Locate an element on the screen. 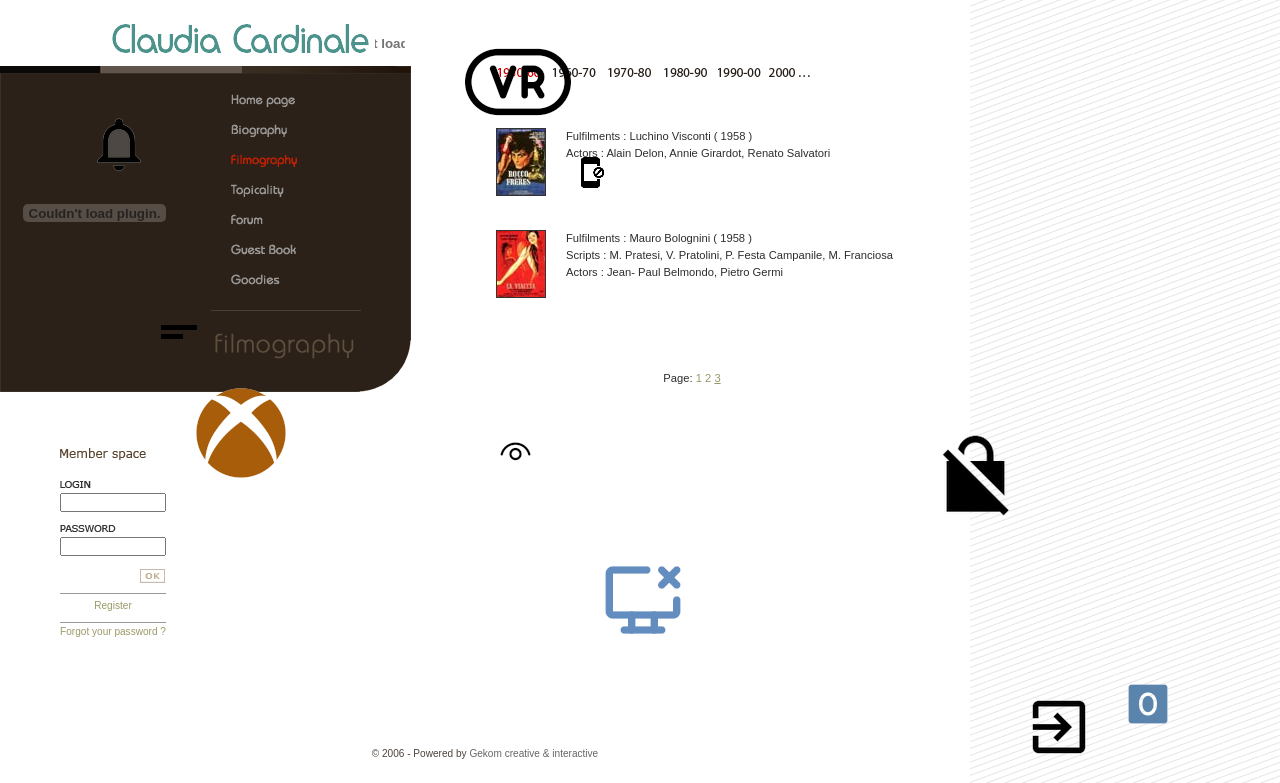 Image resolution: width=1280 pixels, height=783 pixels. enter a short text response is located at coordinates (179, 332).